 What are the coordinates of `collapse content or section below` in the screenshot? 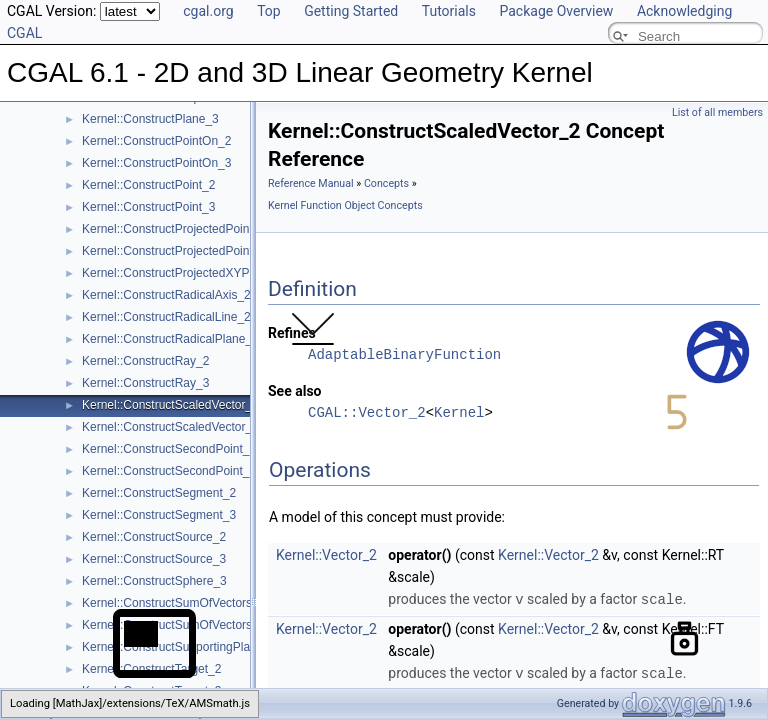 It's located at (313, 328).